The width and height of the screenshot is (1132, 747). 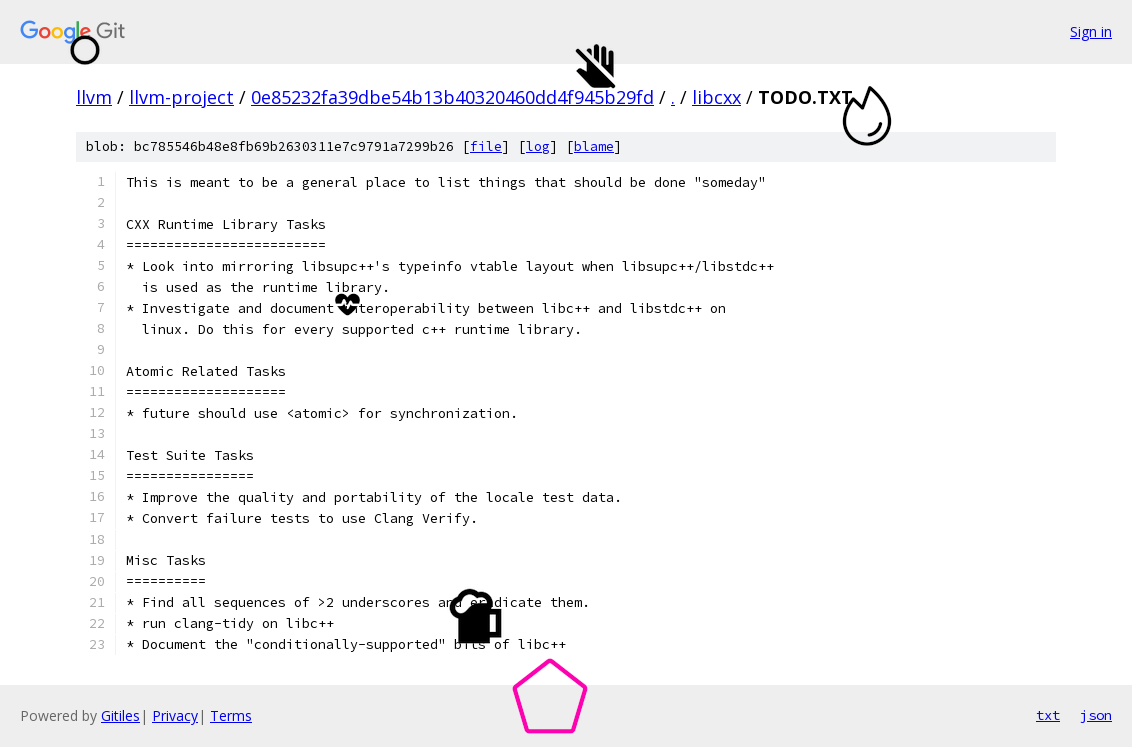 What do you see at coordinates (550, 699) in the screenshot?
I see `pentagon shape indicator` at bounding box center [550, 699].